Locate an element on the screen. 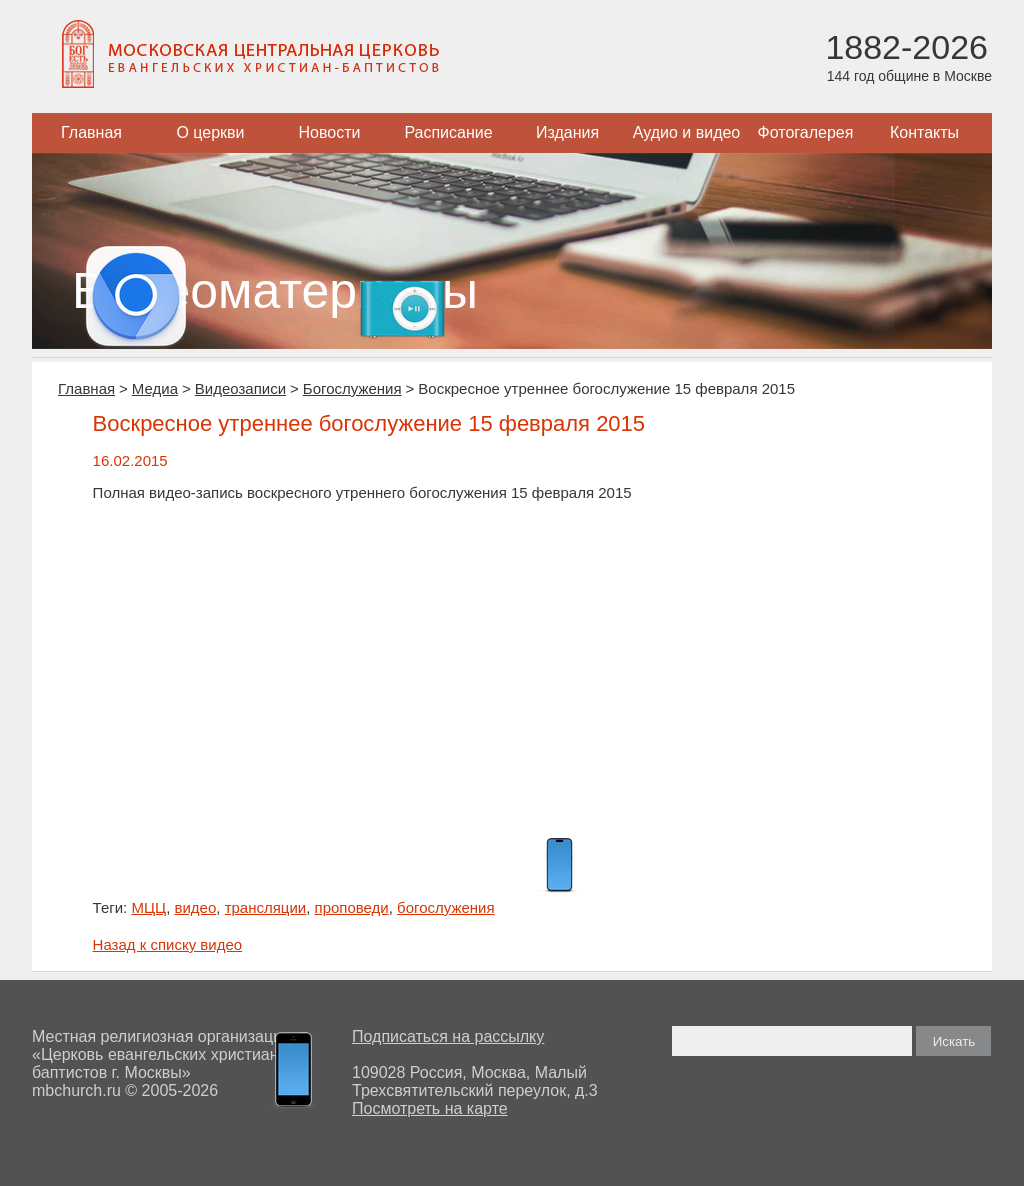 Image resolution: width=1024 pixels, height=1186 pixels. indicates a connected iPhone device is located at coordinates (559, 865).